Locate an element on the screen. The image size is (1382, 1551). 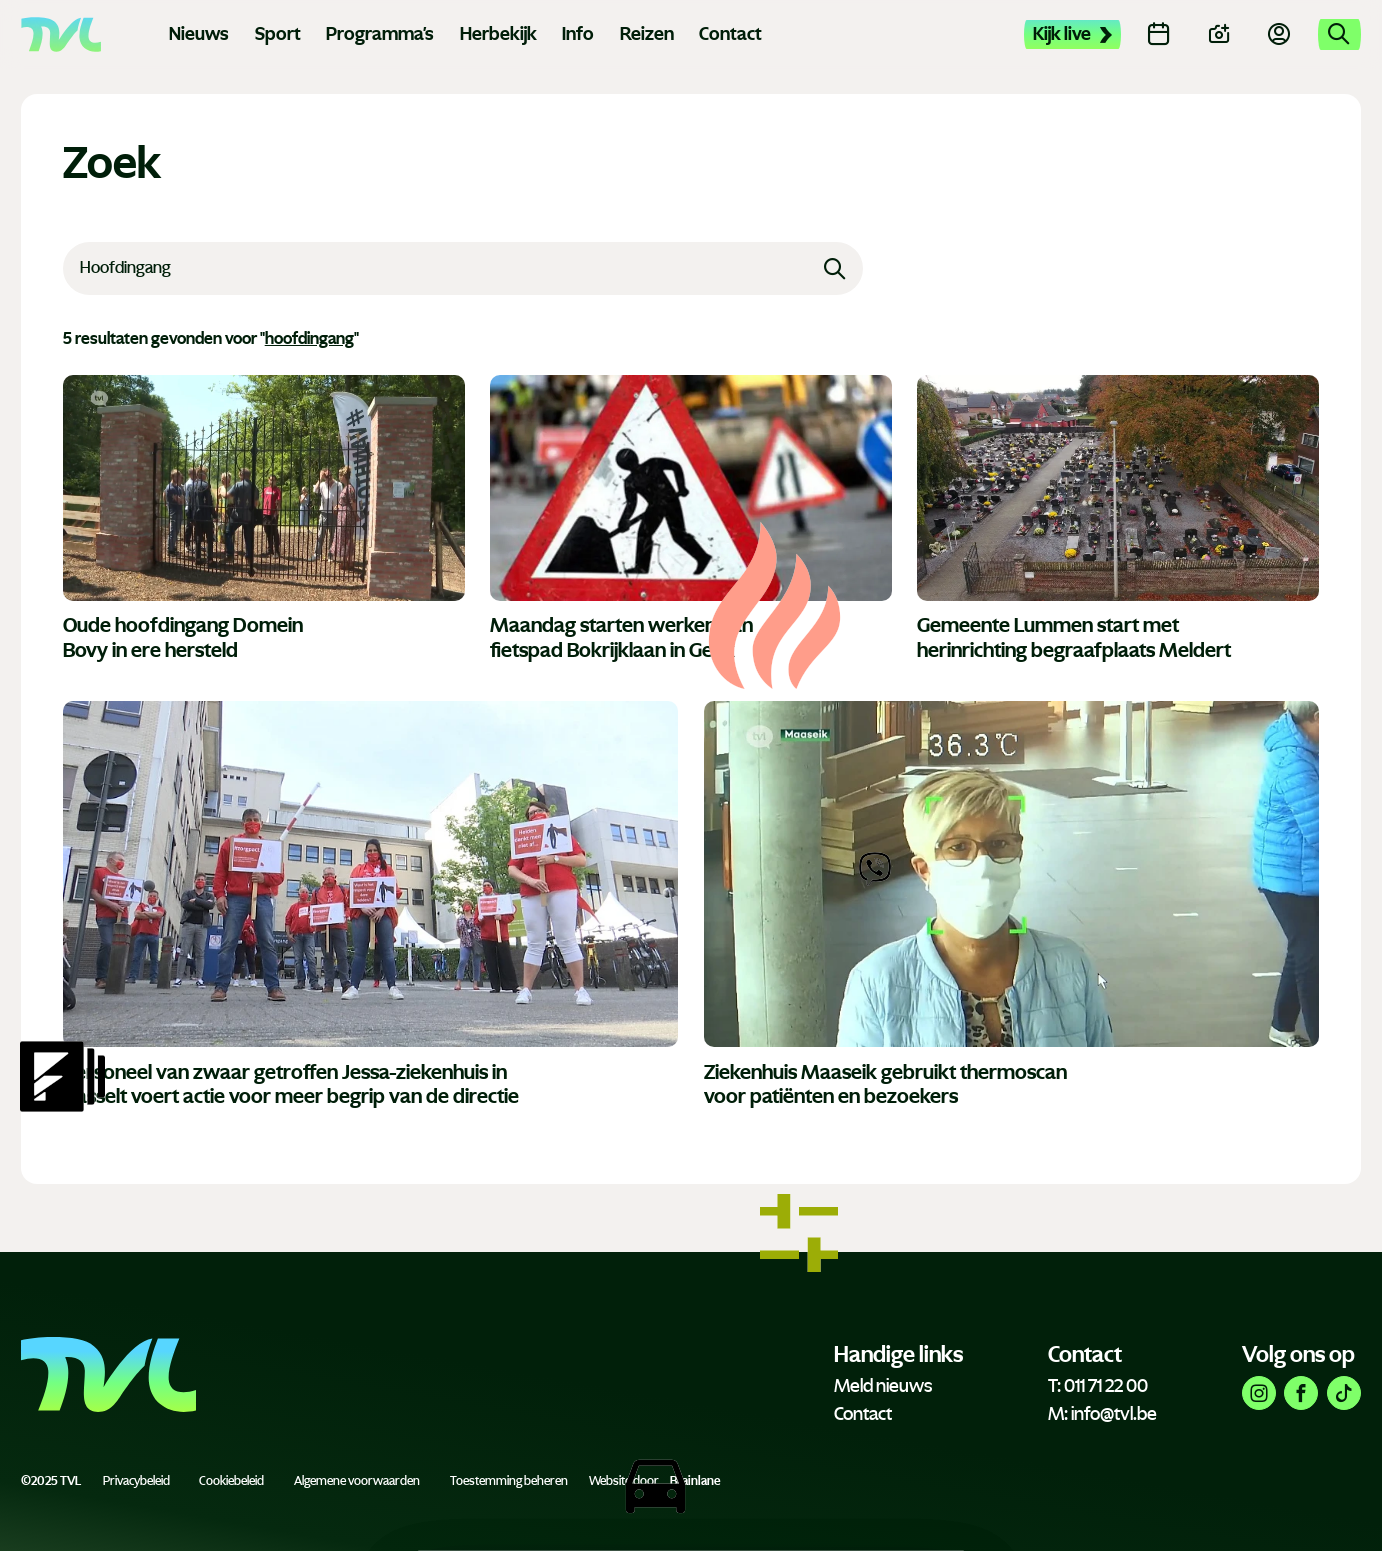
access vehicle or driving settings is located at coordinates (655, 1483).